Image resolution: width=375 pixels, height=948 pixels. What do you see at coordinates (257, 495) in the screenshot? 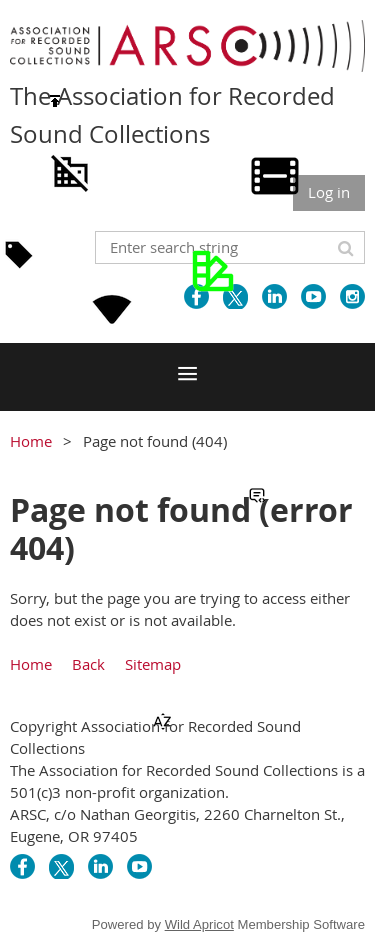
I see `view code snippets in messages` at bounding box center [257, 495].